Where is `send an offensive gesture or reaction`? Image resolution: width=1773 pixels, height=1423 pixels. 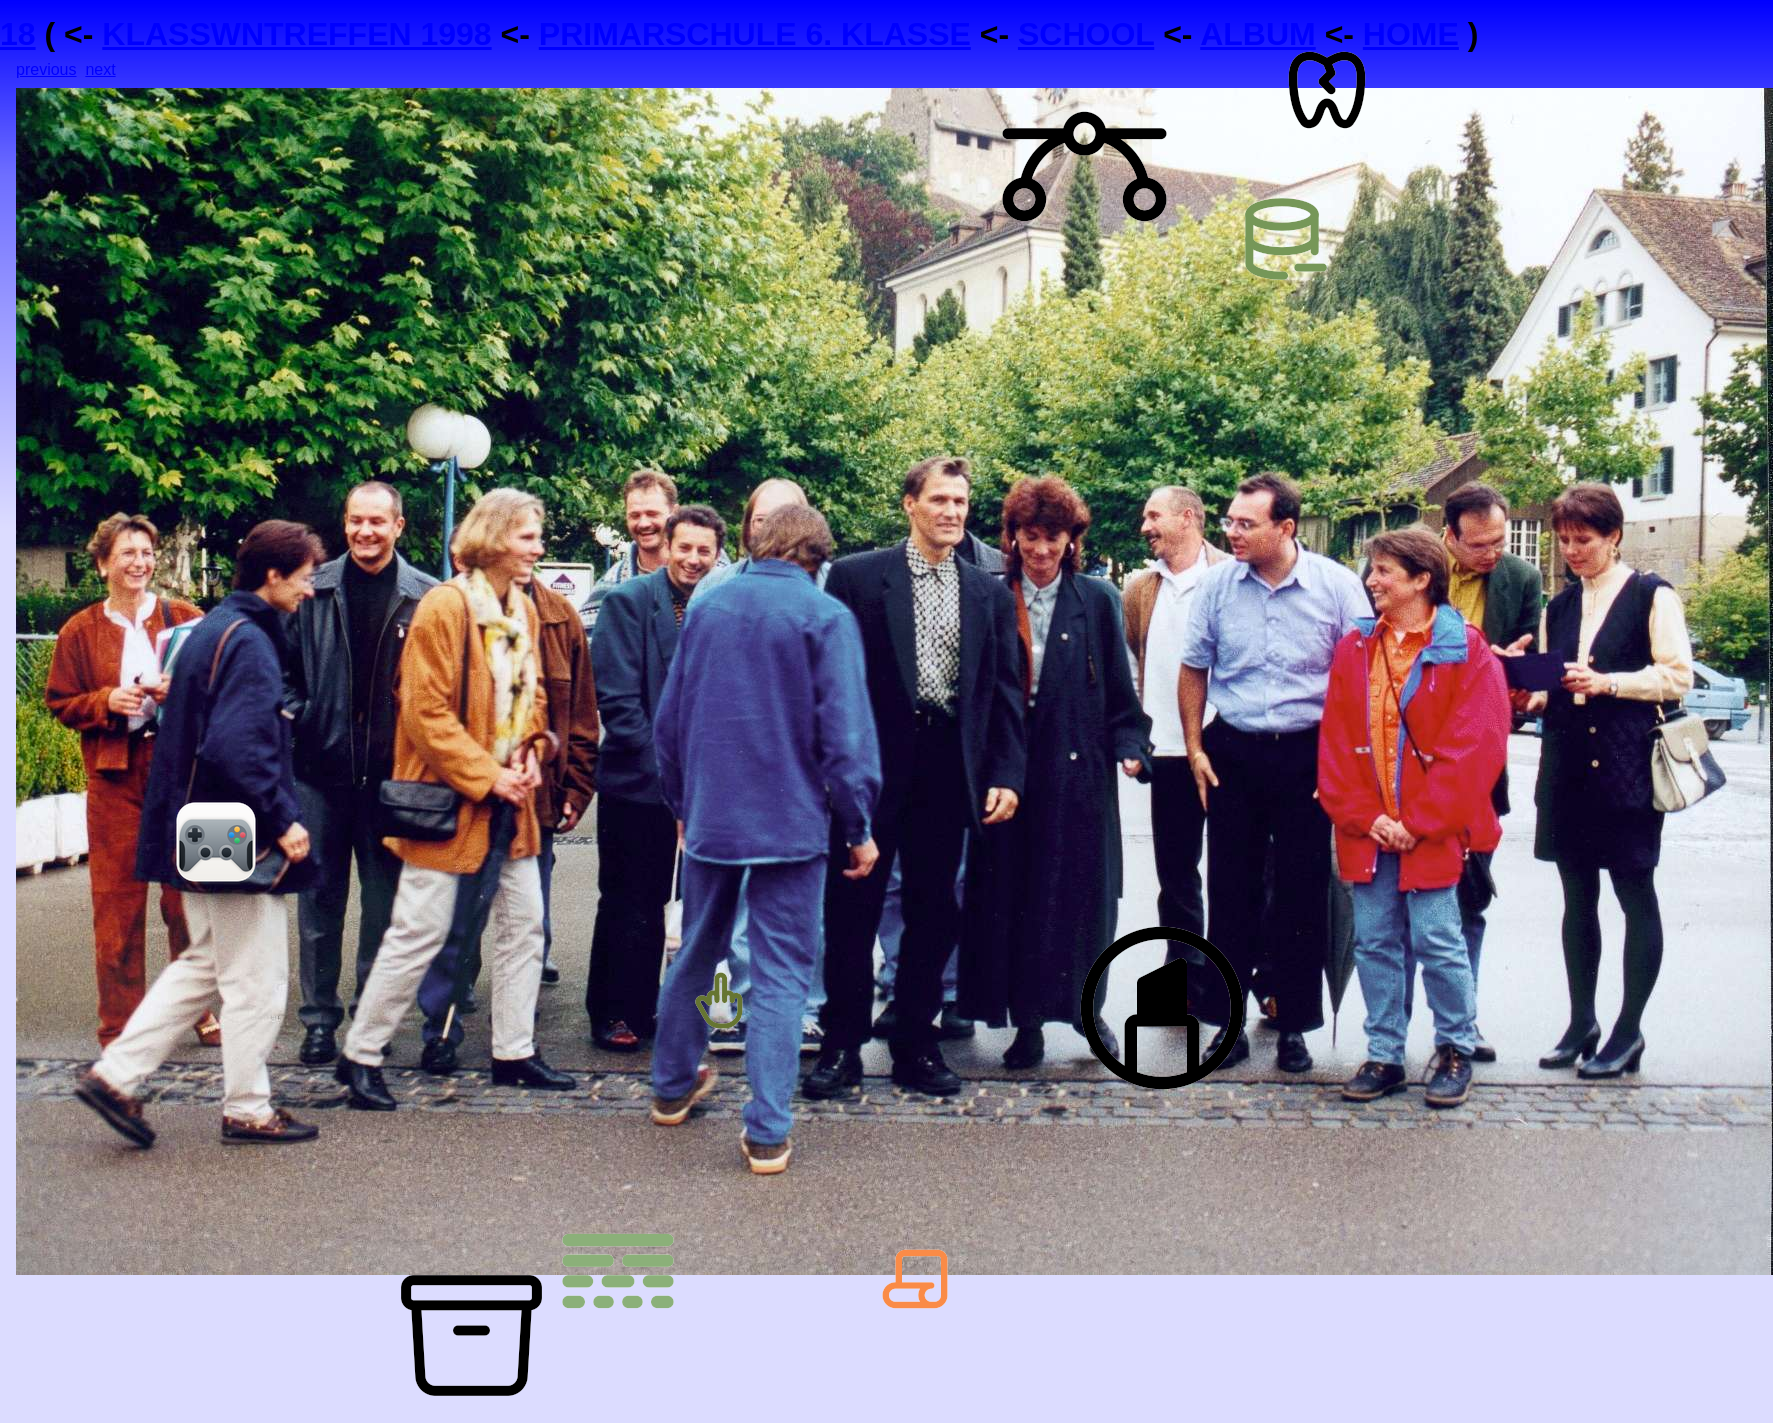 send an offensive gesture or reaction is located at coordinates (719, 1000).